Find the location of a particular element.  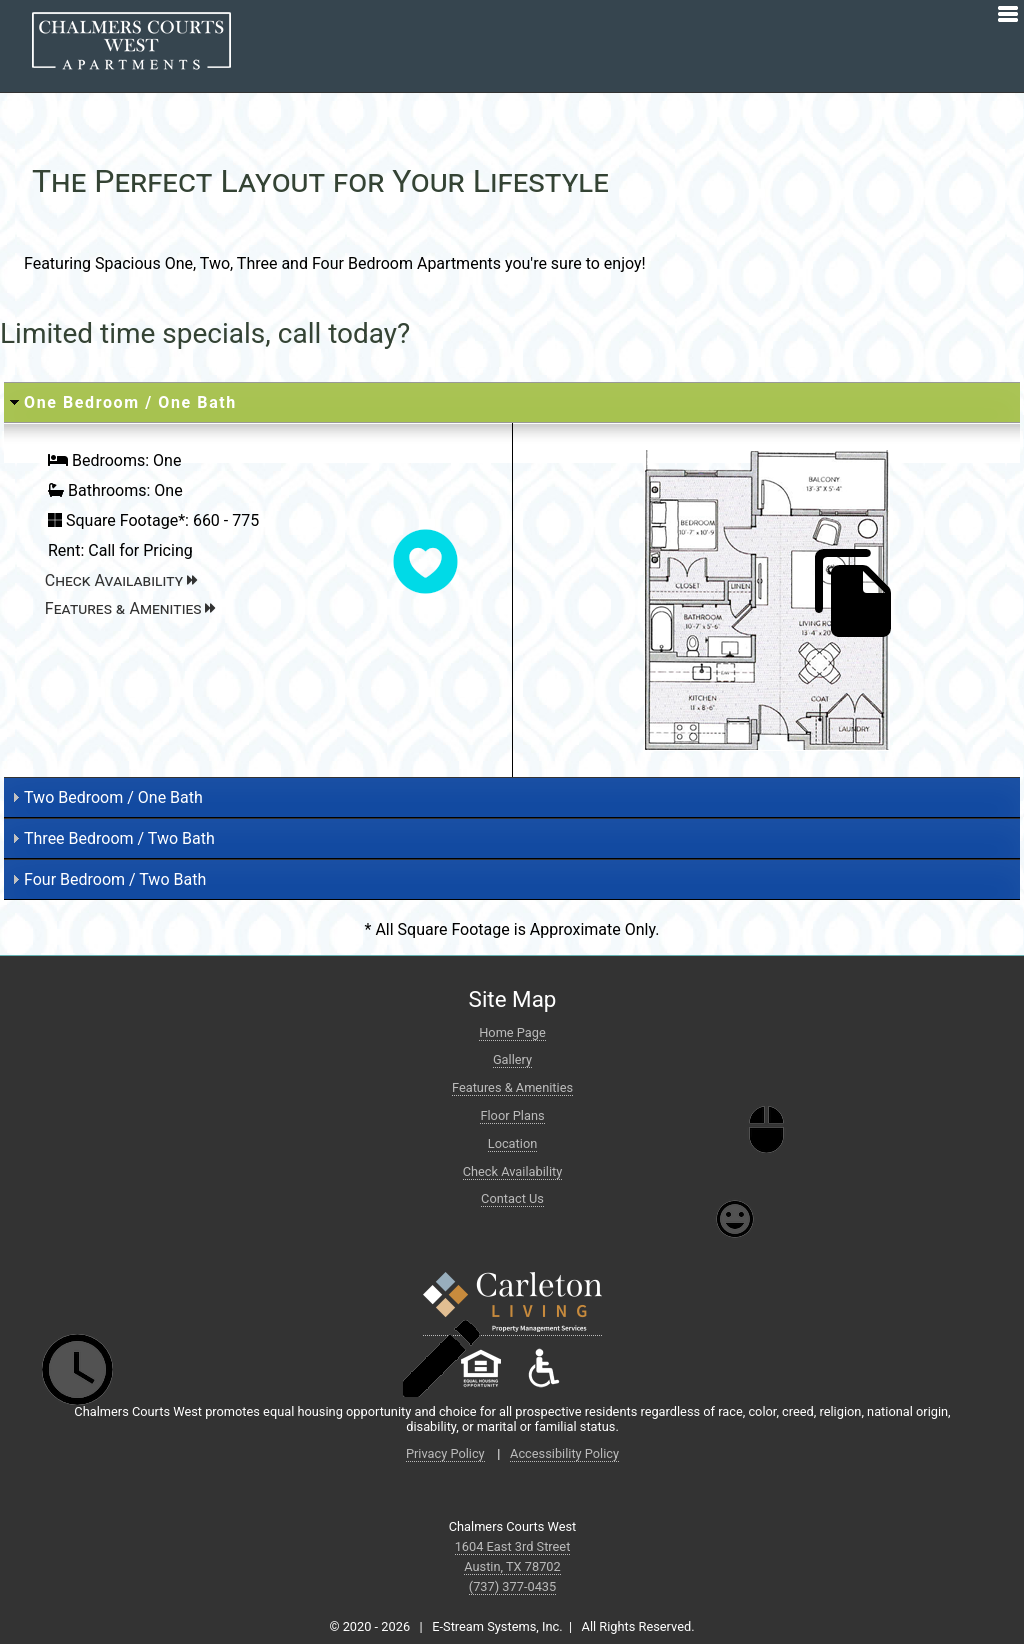

edit content or settings is located at coordinates (441, 1358).